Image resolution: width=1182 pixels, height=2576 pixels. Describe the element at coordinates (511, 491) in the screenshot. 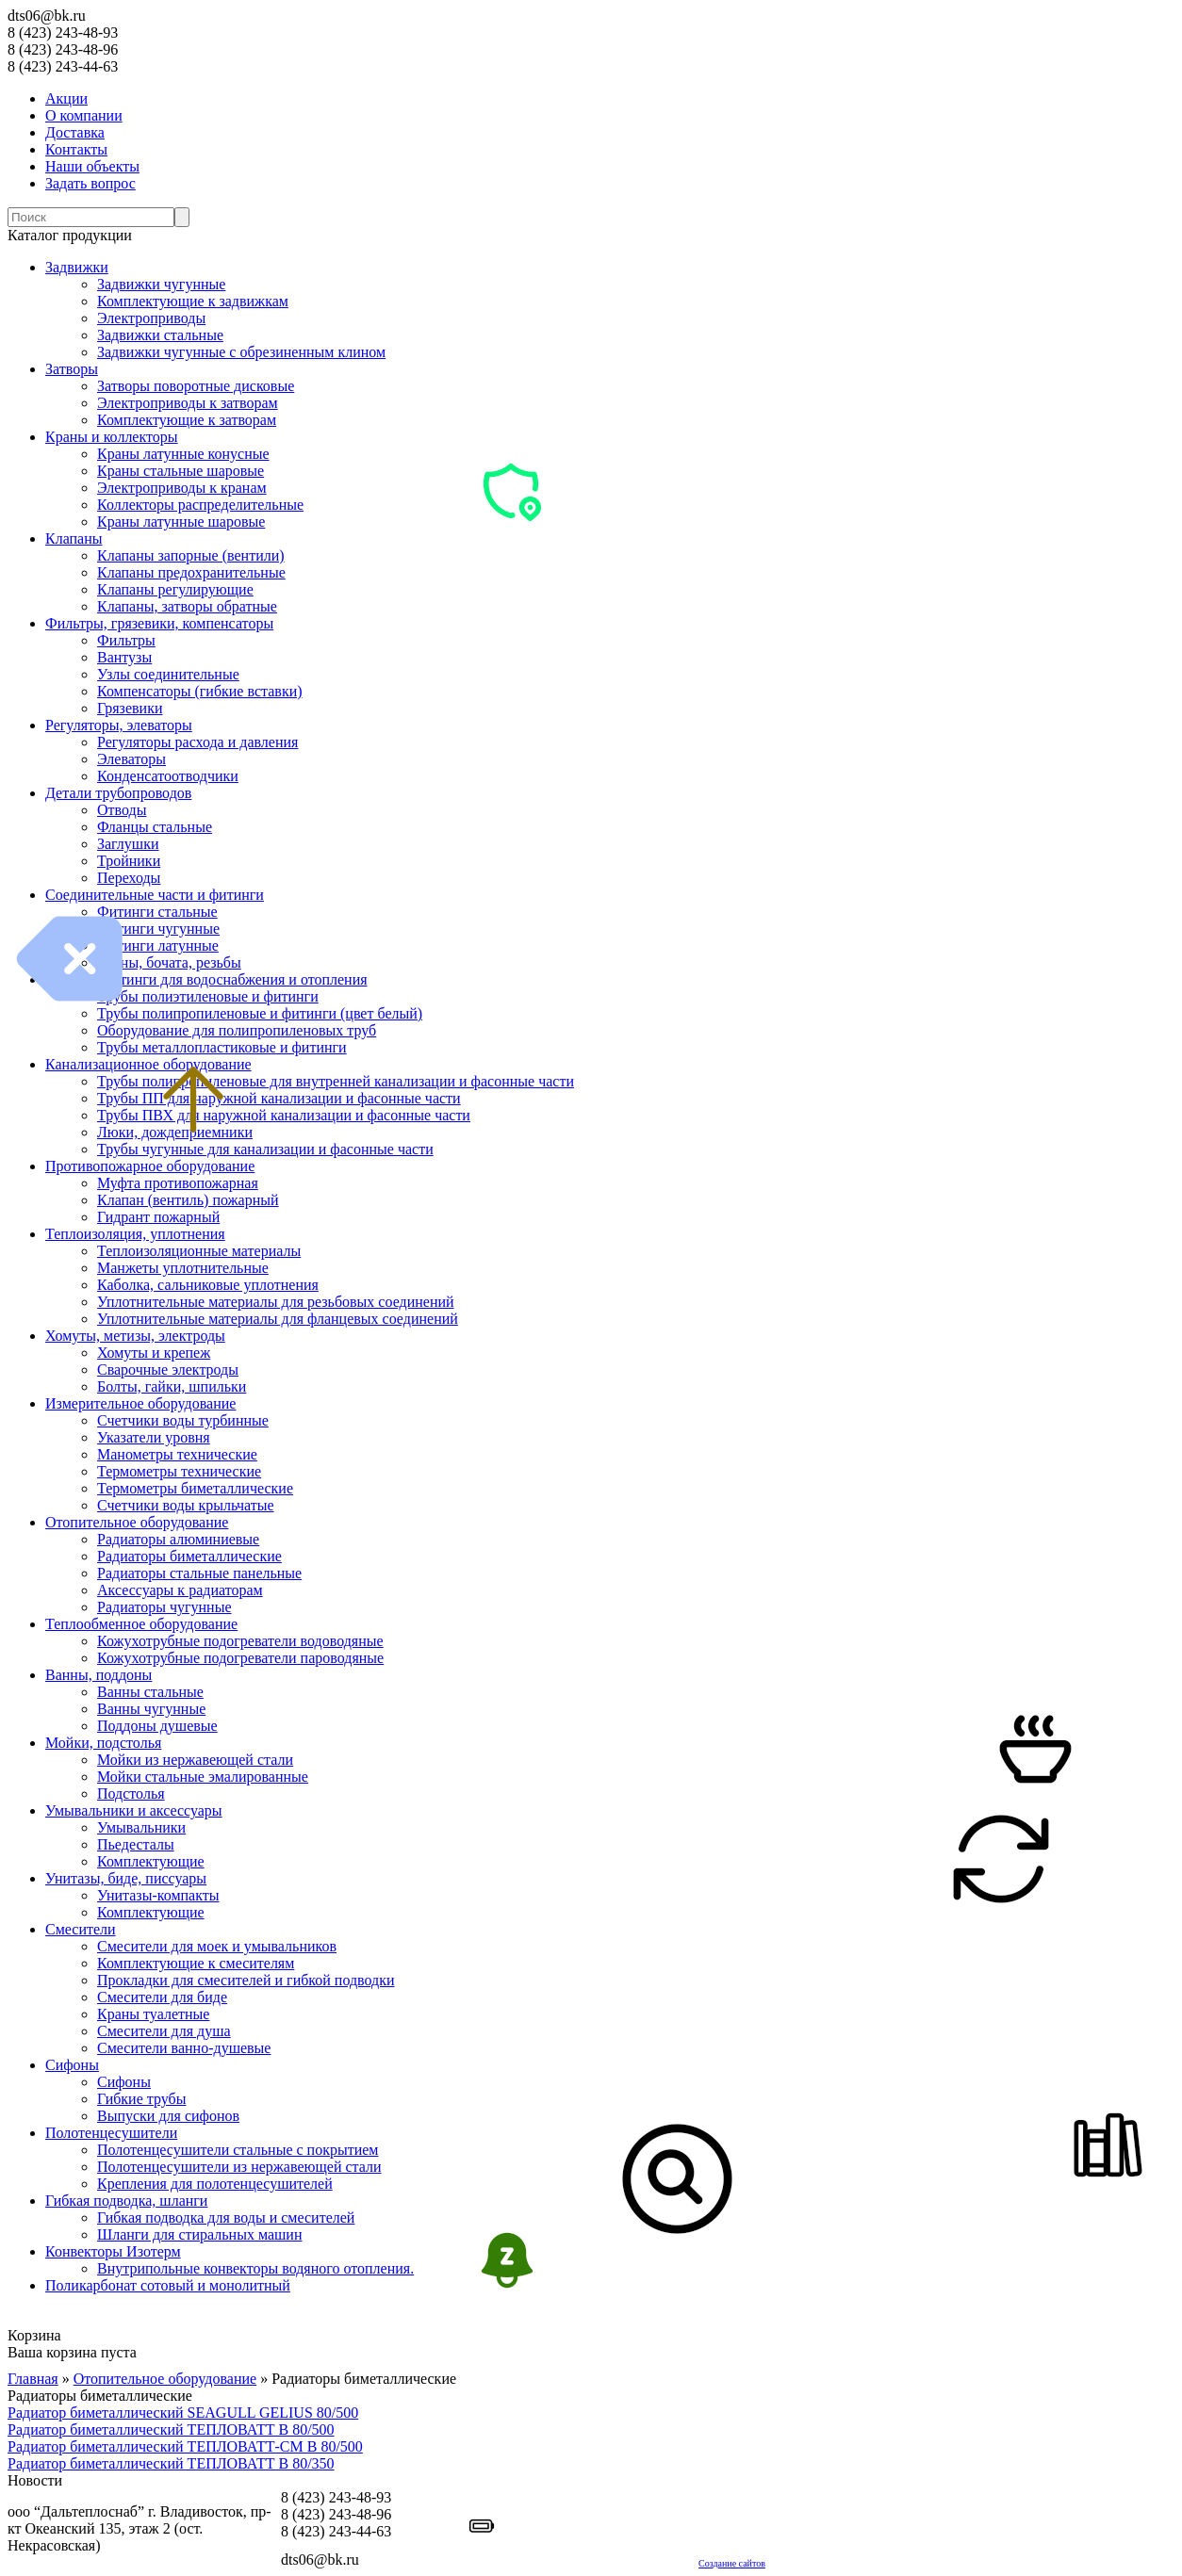

I see `set a secure location or safe zone` at that location.